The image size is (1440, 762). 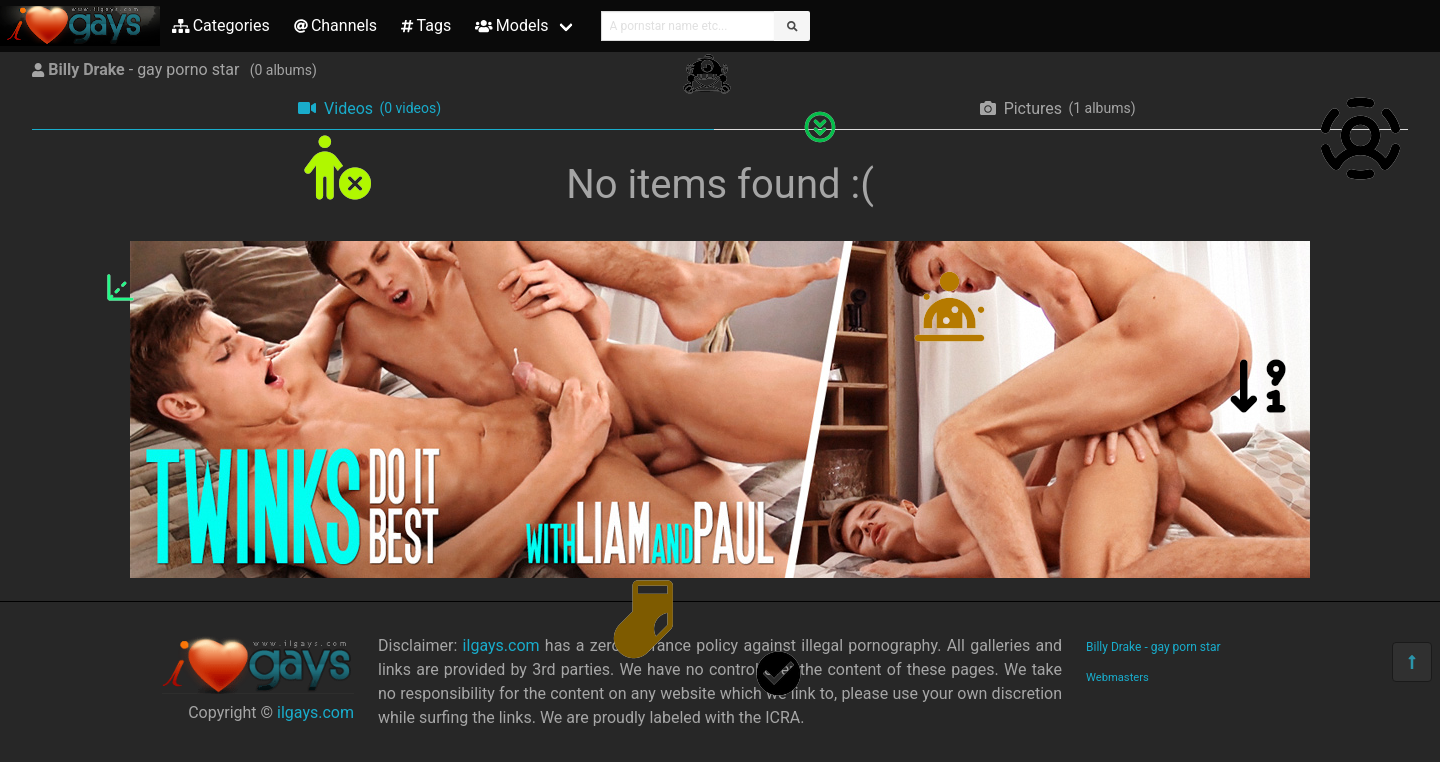 I want to click on toggle 3D view mode, so click(x=120, y=287).